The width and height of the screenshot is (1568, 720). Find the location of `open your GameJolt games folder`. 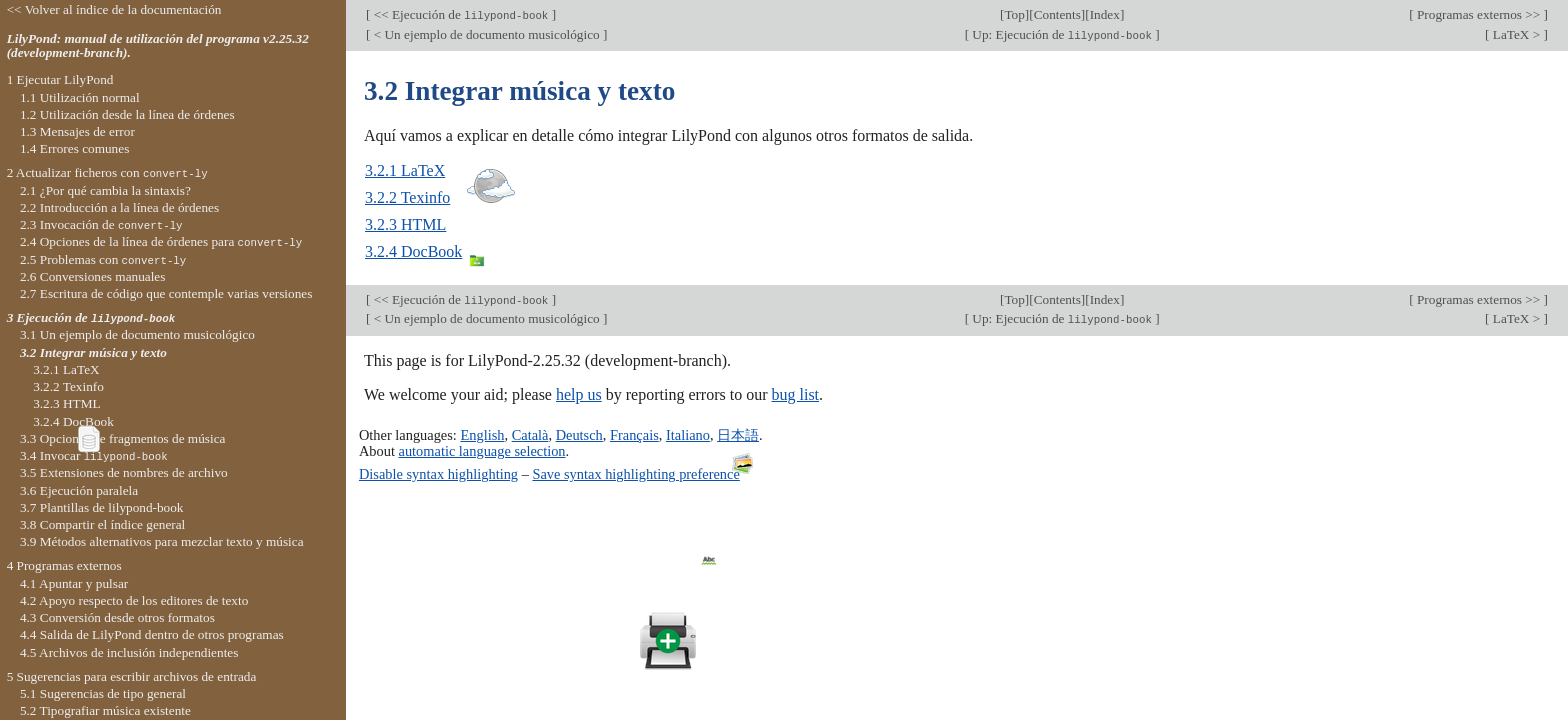

open your GameJolt games folder is located at coordinates (477, 261).